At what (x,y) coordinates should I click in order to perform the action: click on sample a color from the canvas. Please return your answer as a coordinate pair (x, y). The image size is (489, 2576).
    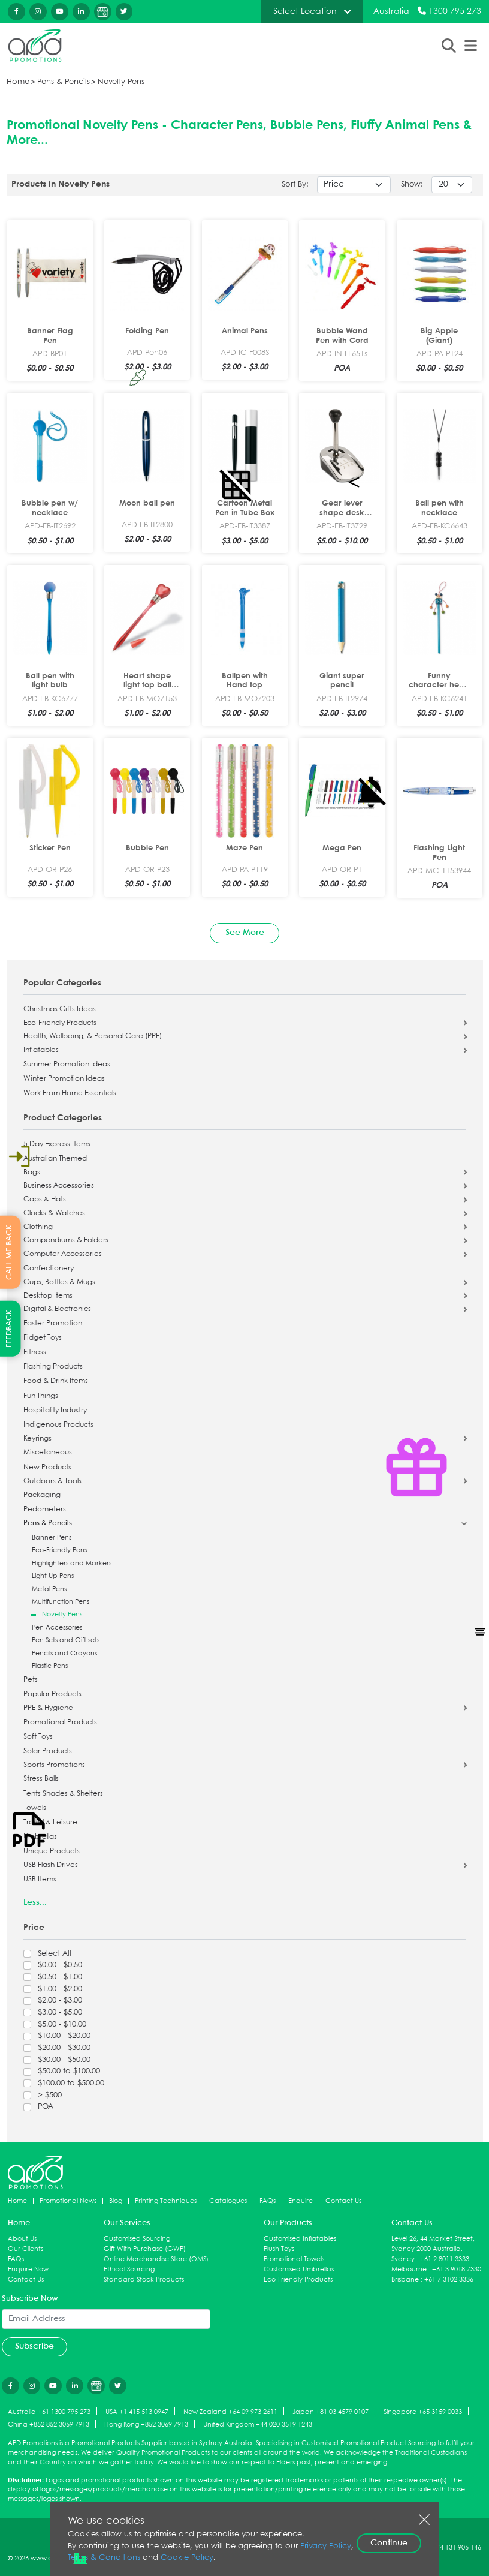
    Looking at the image, I should click on (138, 378).